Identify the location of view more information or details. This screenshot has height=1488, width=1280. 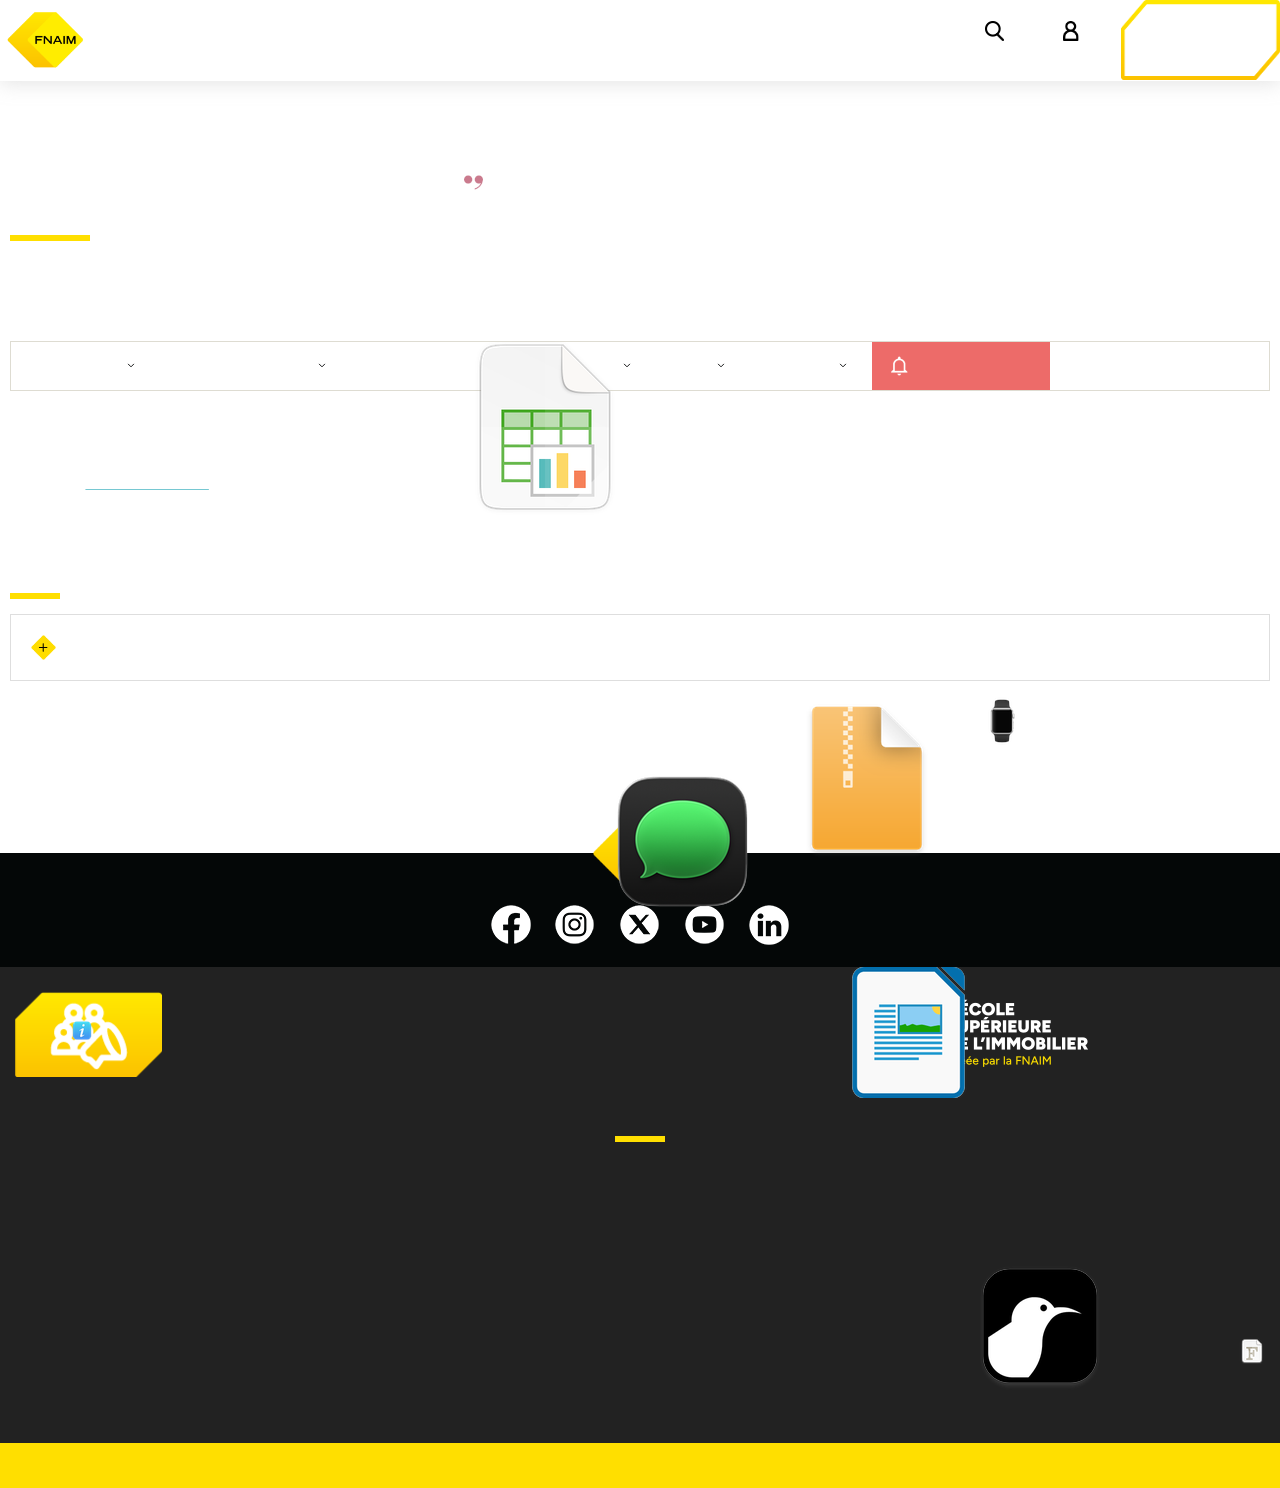
(82, 1031).